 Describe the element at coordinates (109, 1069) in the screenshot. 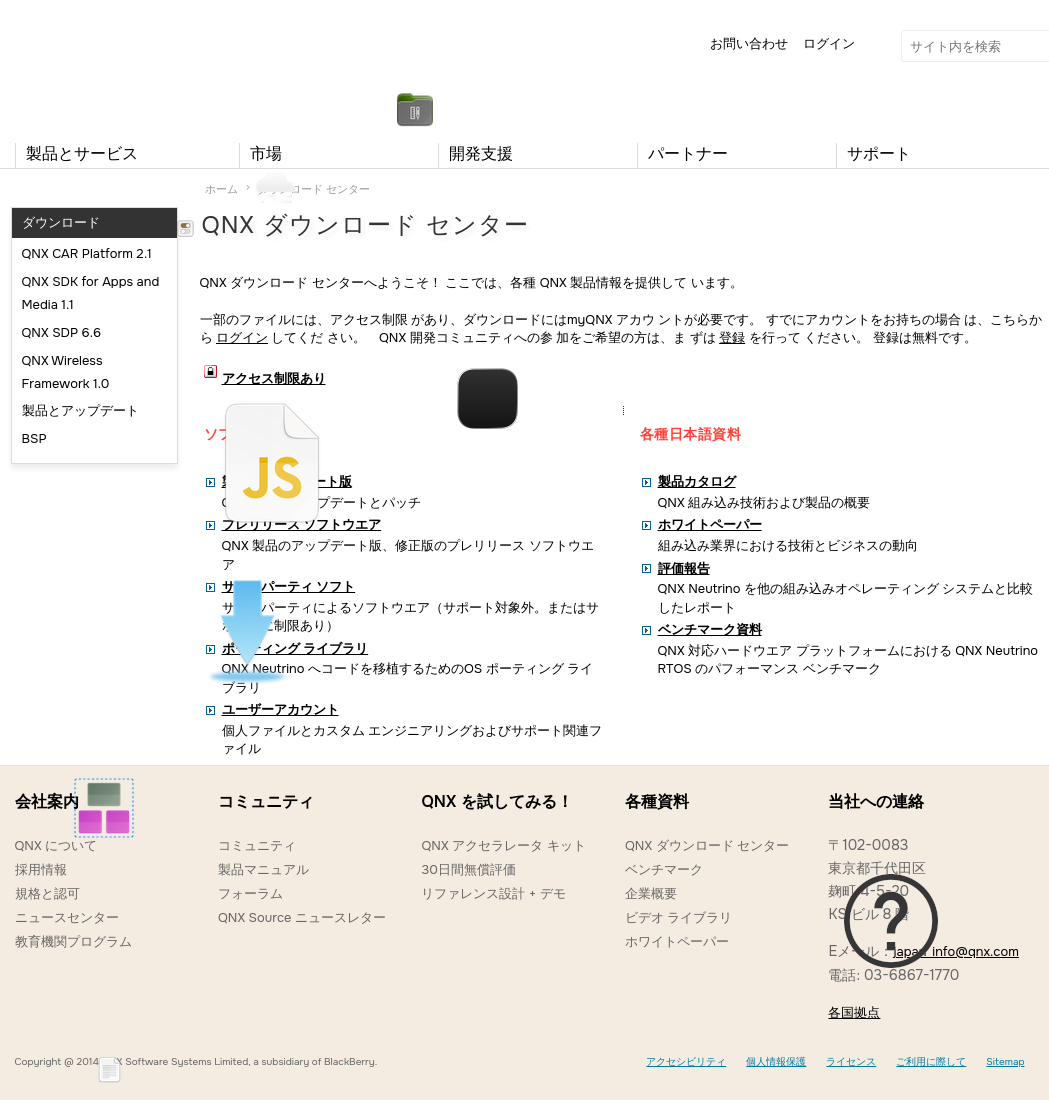

I see `a plain text file document` at that location.